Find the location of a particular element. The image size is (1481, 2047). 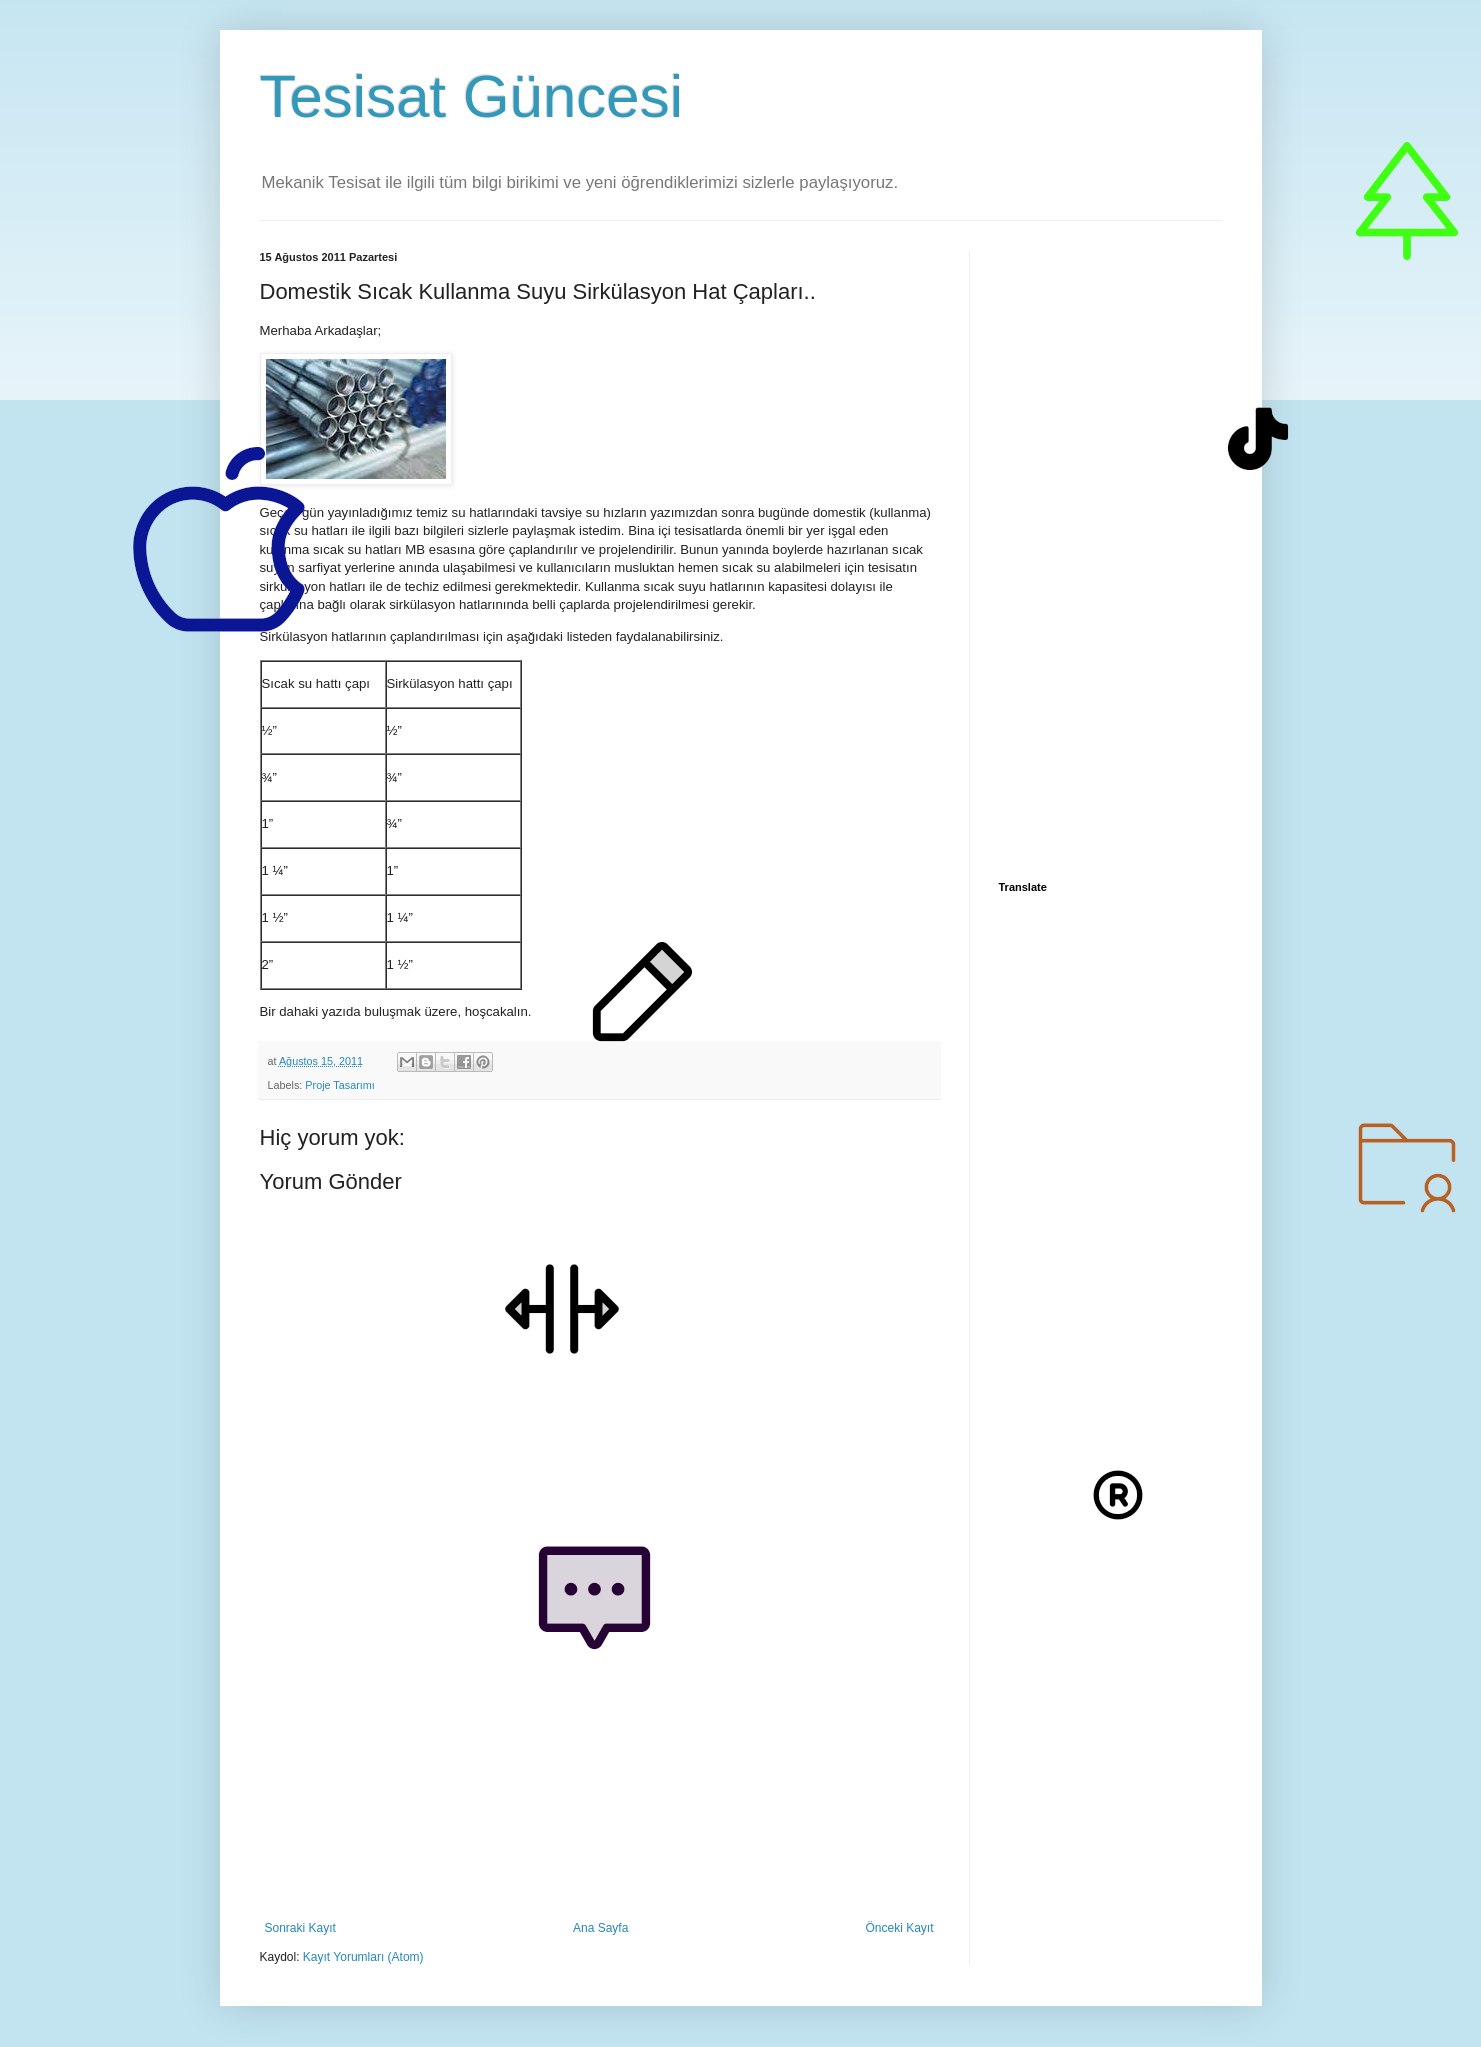

sign in with Apple is located at coordinates (225, 552).